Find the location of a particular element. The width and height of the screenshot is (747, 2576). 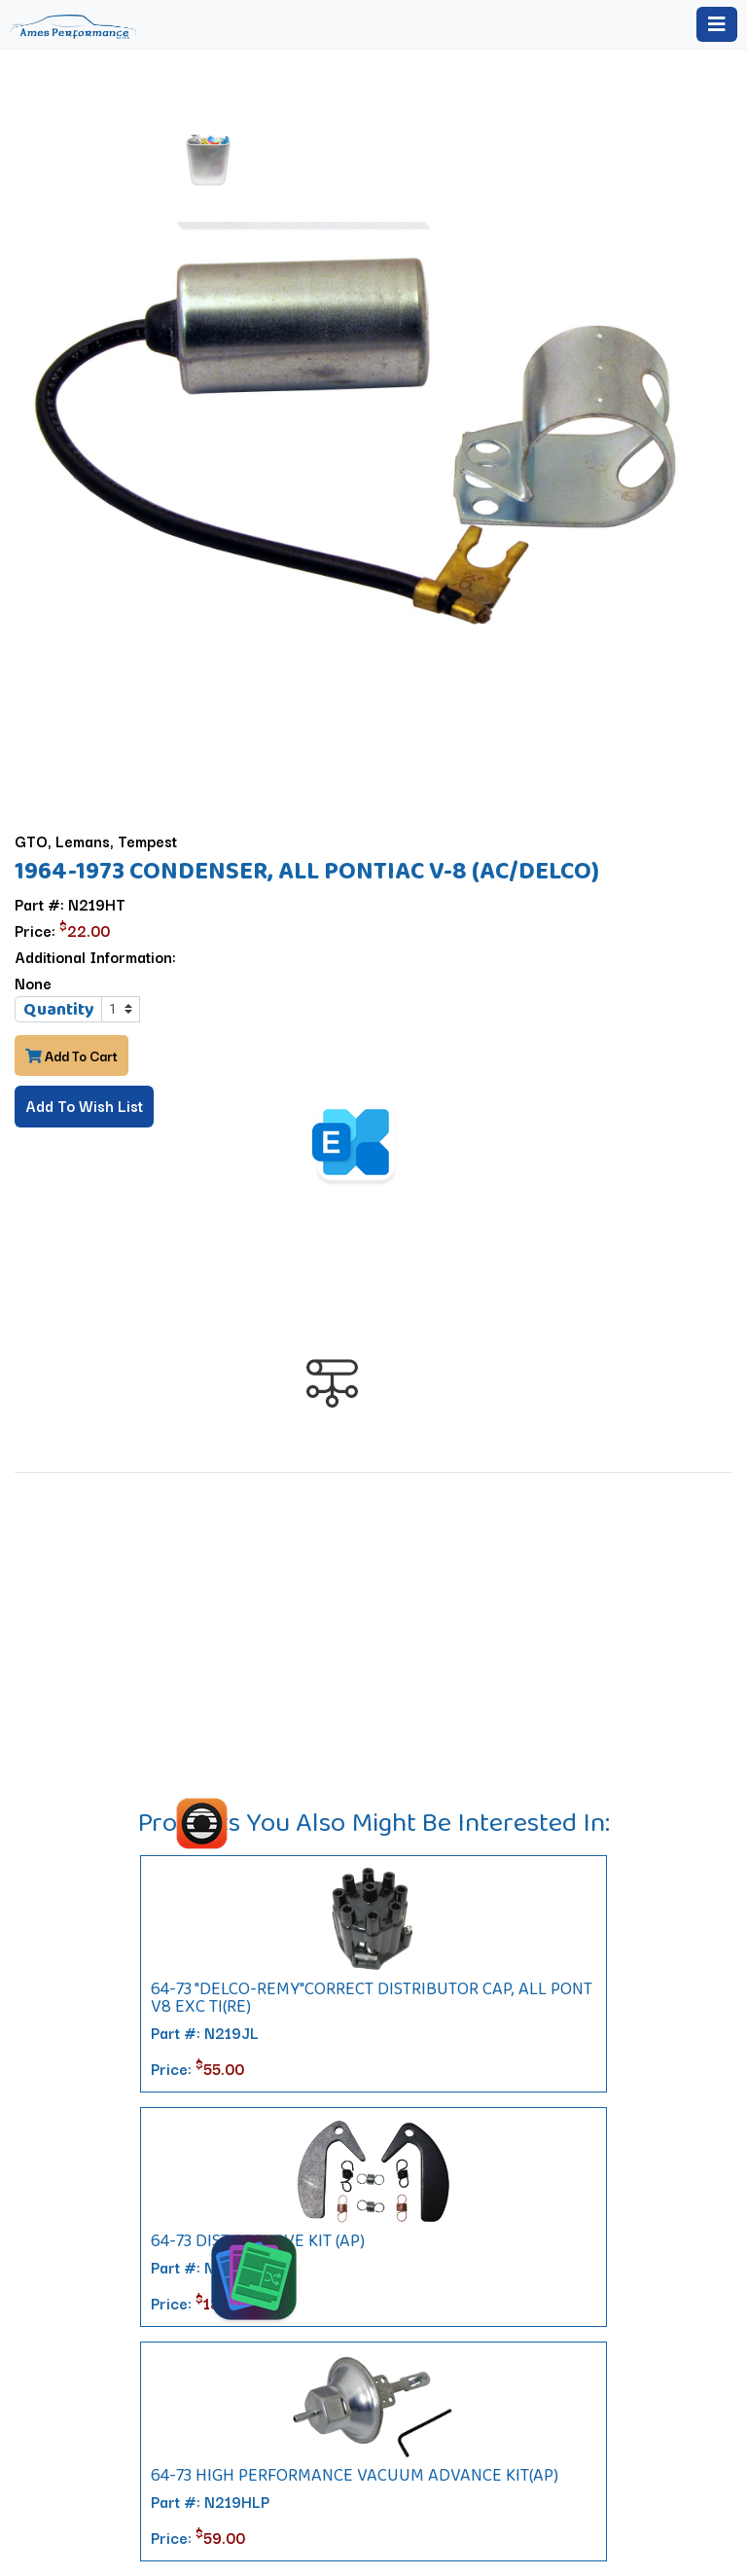

launch aperture desk job game is located at coordinates (201, 1823).